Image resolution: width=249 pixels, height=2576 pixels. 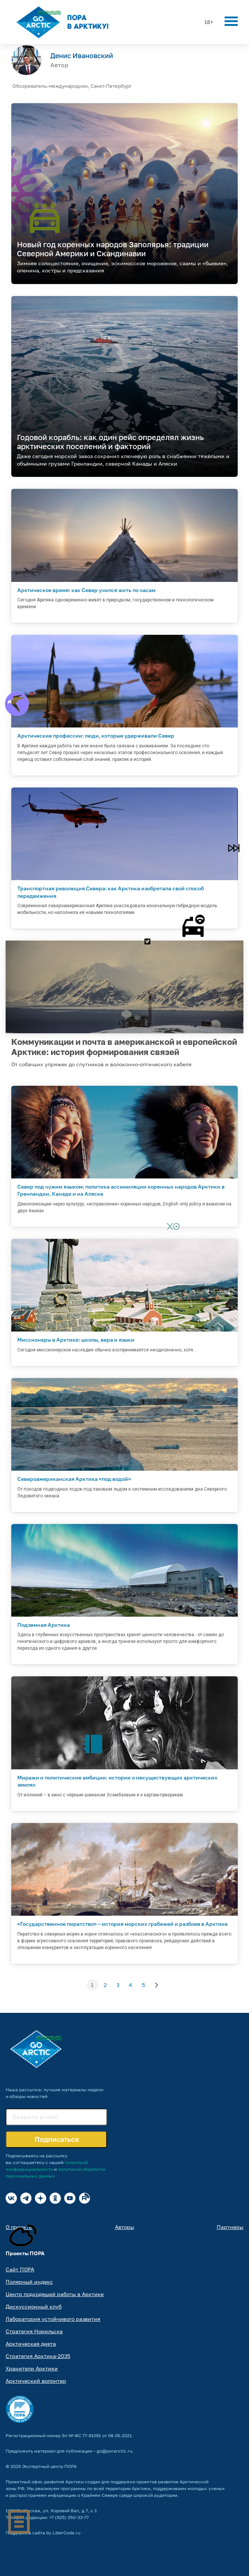 I want to click on request a wifi-enabled taxi or rideshare, so click(x=193, y=926).